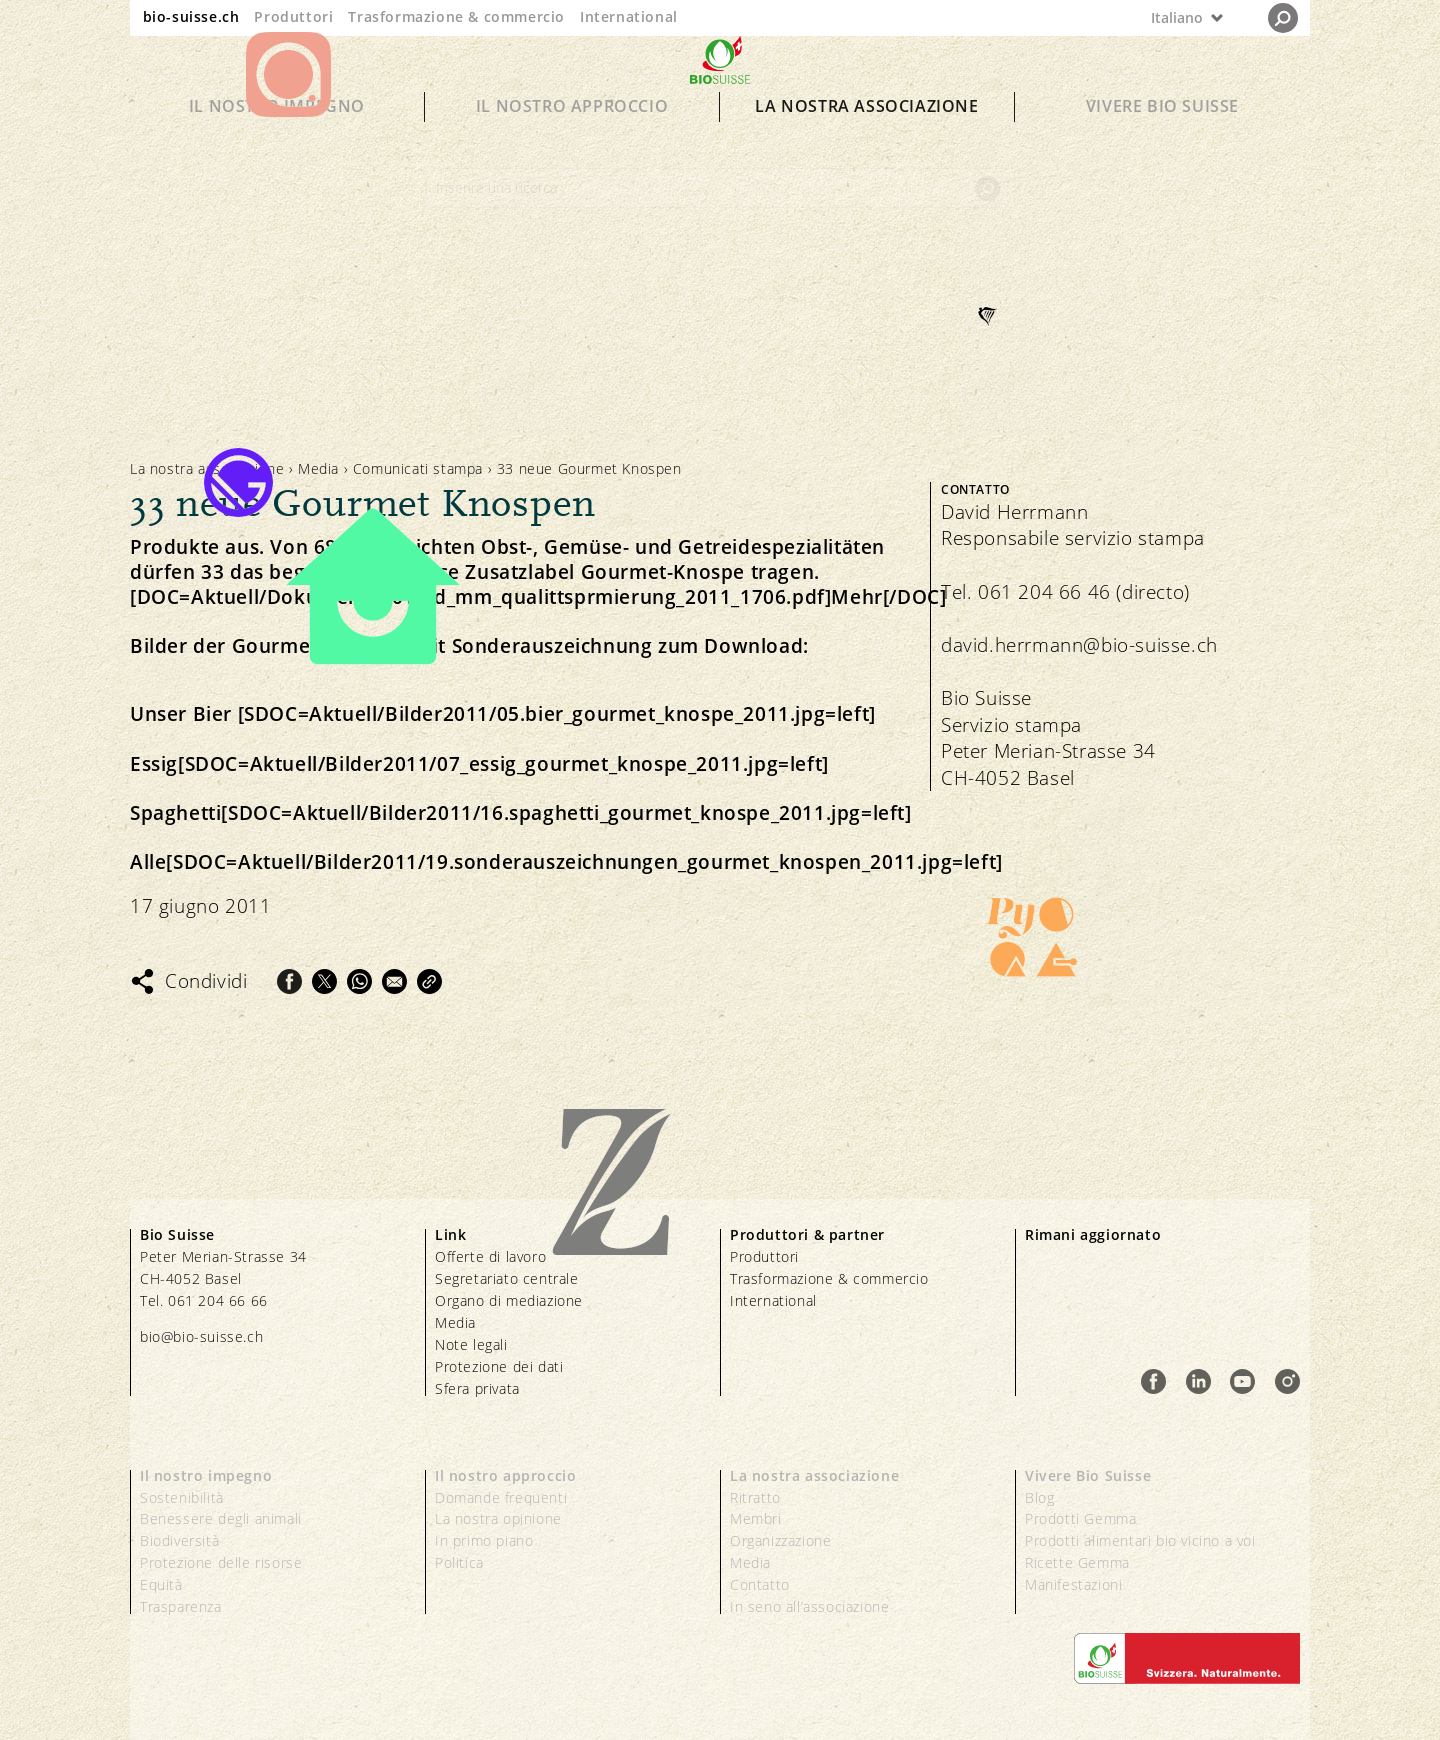 This screenshot has height=1740, width=1440. What do you see at coordinates (612, 1182) in the screenshot?
I see `open the Zola website or app` at bounding box center [612, 1182].